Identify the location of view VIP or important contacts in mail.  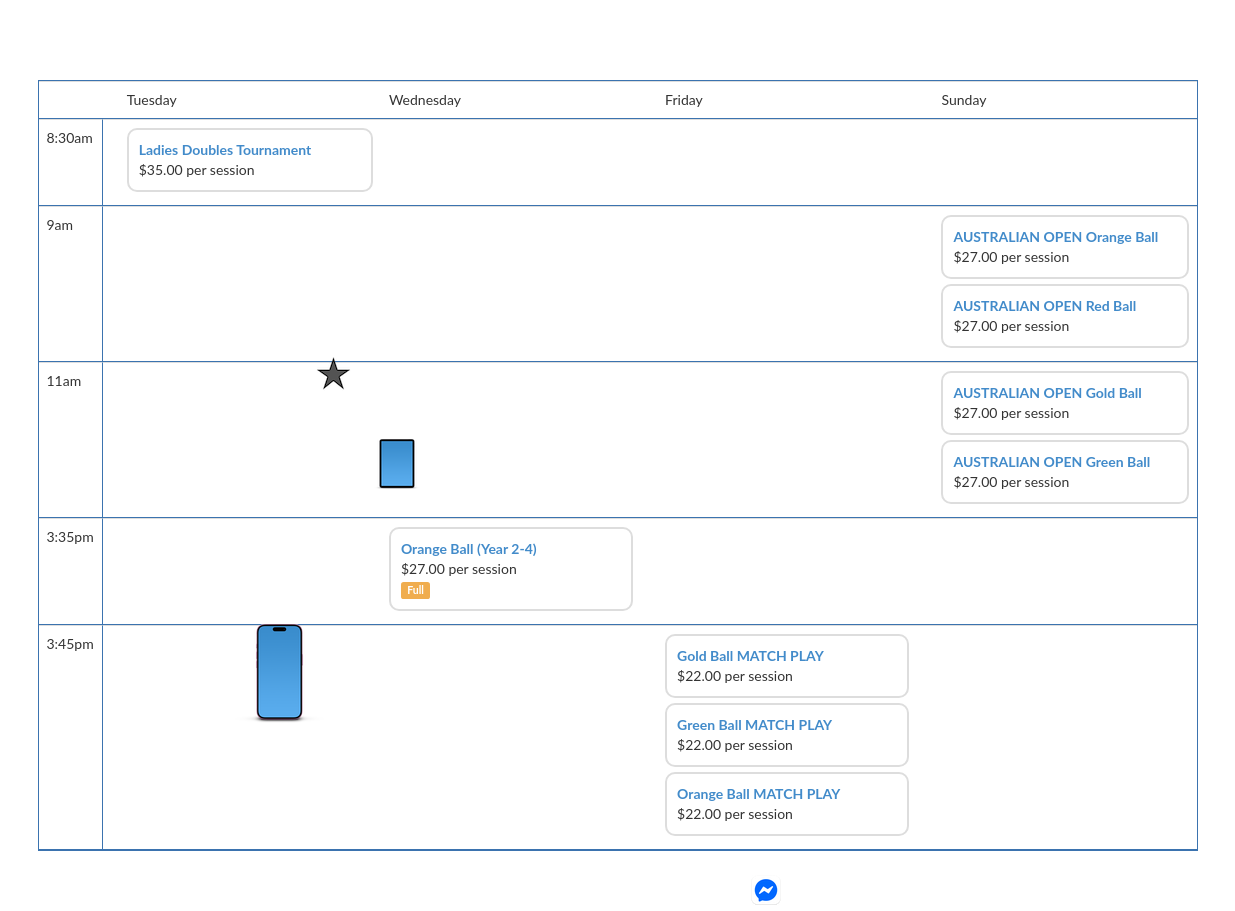
(333, 373).